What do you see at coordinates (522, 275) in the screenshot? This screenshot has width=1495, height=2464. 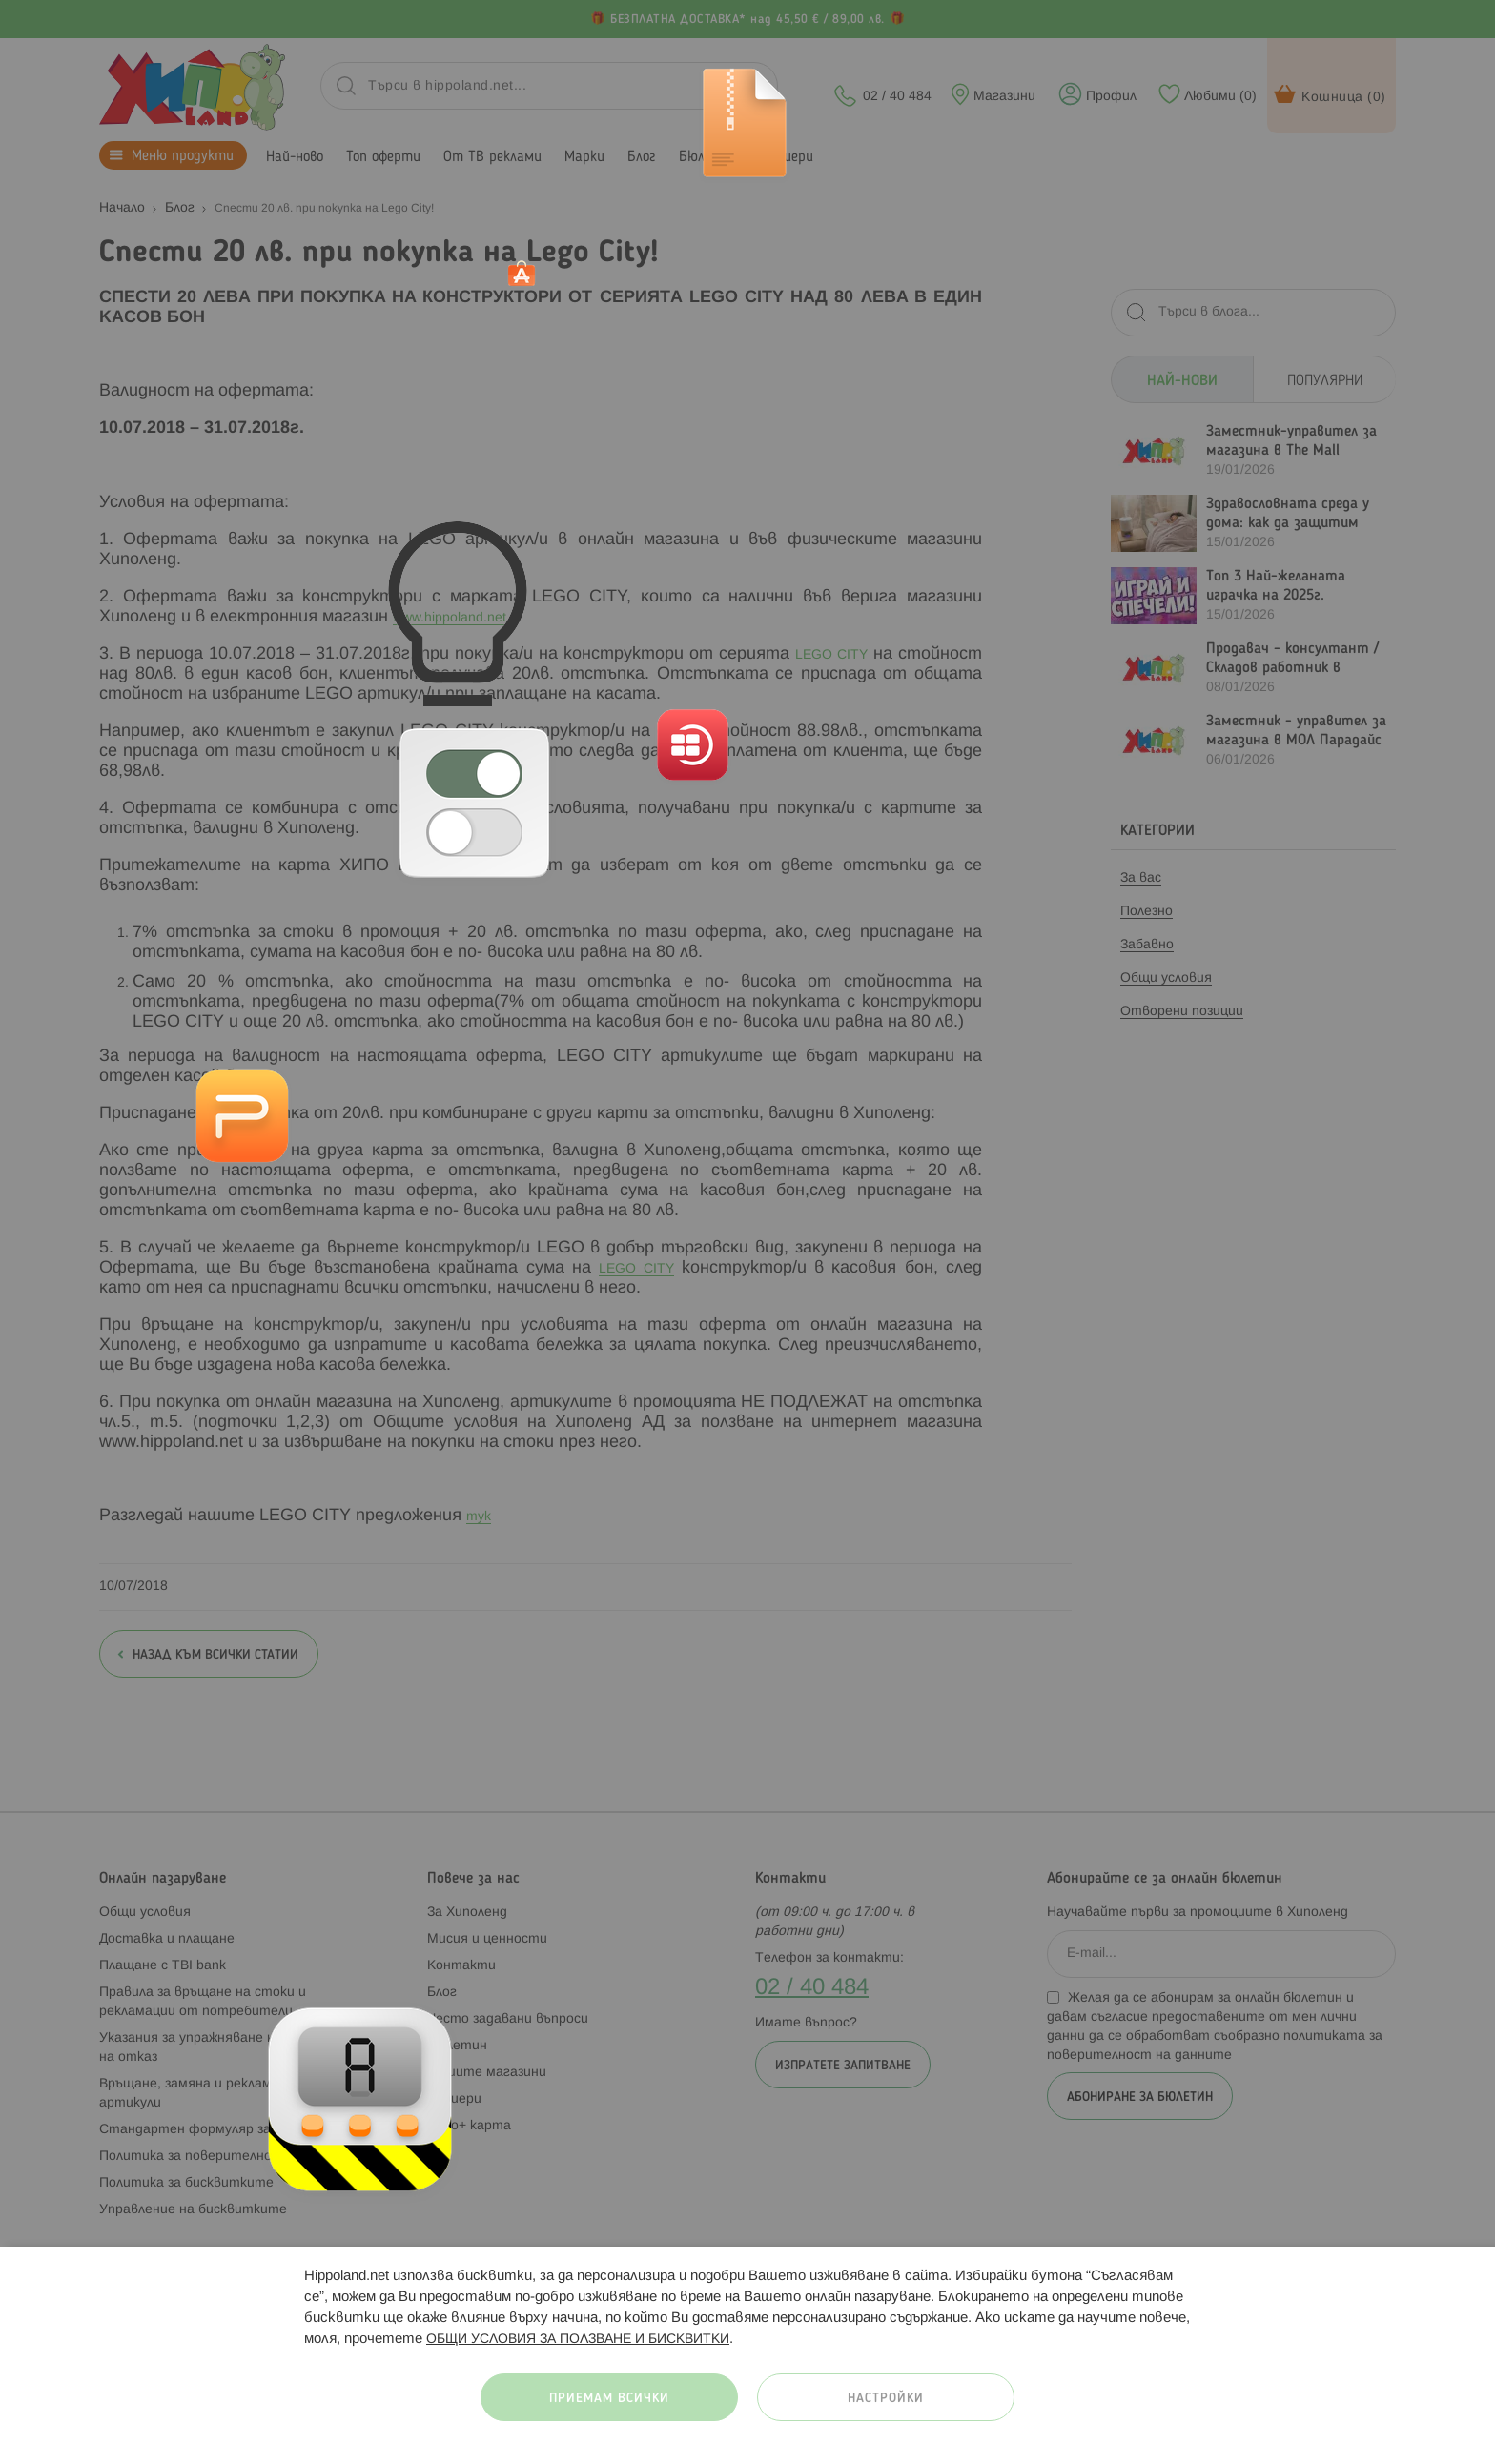 I see `open the software center to browse and install apps` at bounding box center [522, 275].